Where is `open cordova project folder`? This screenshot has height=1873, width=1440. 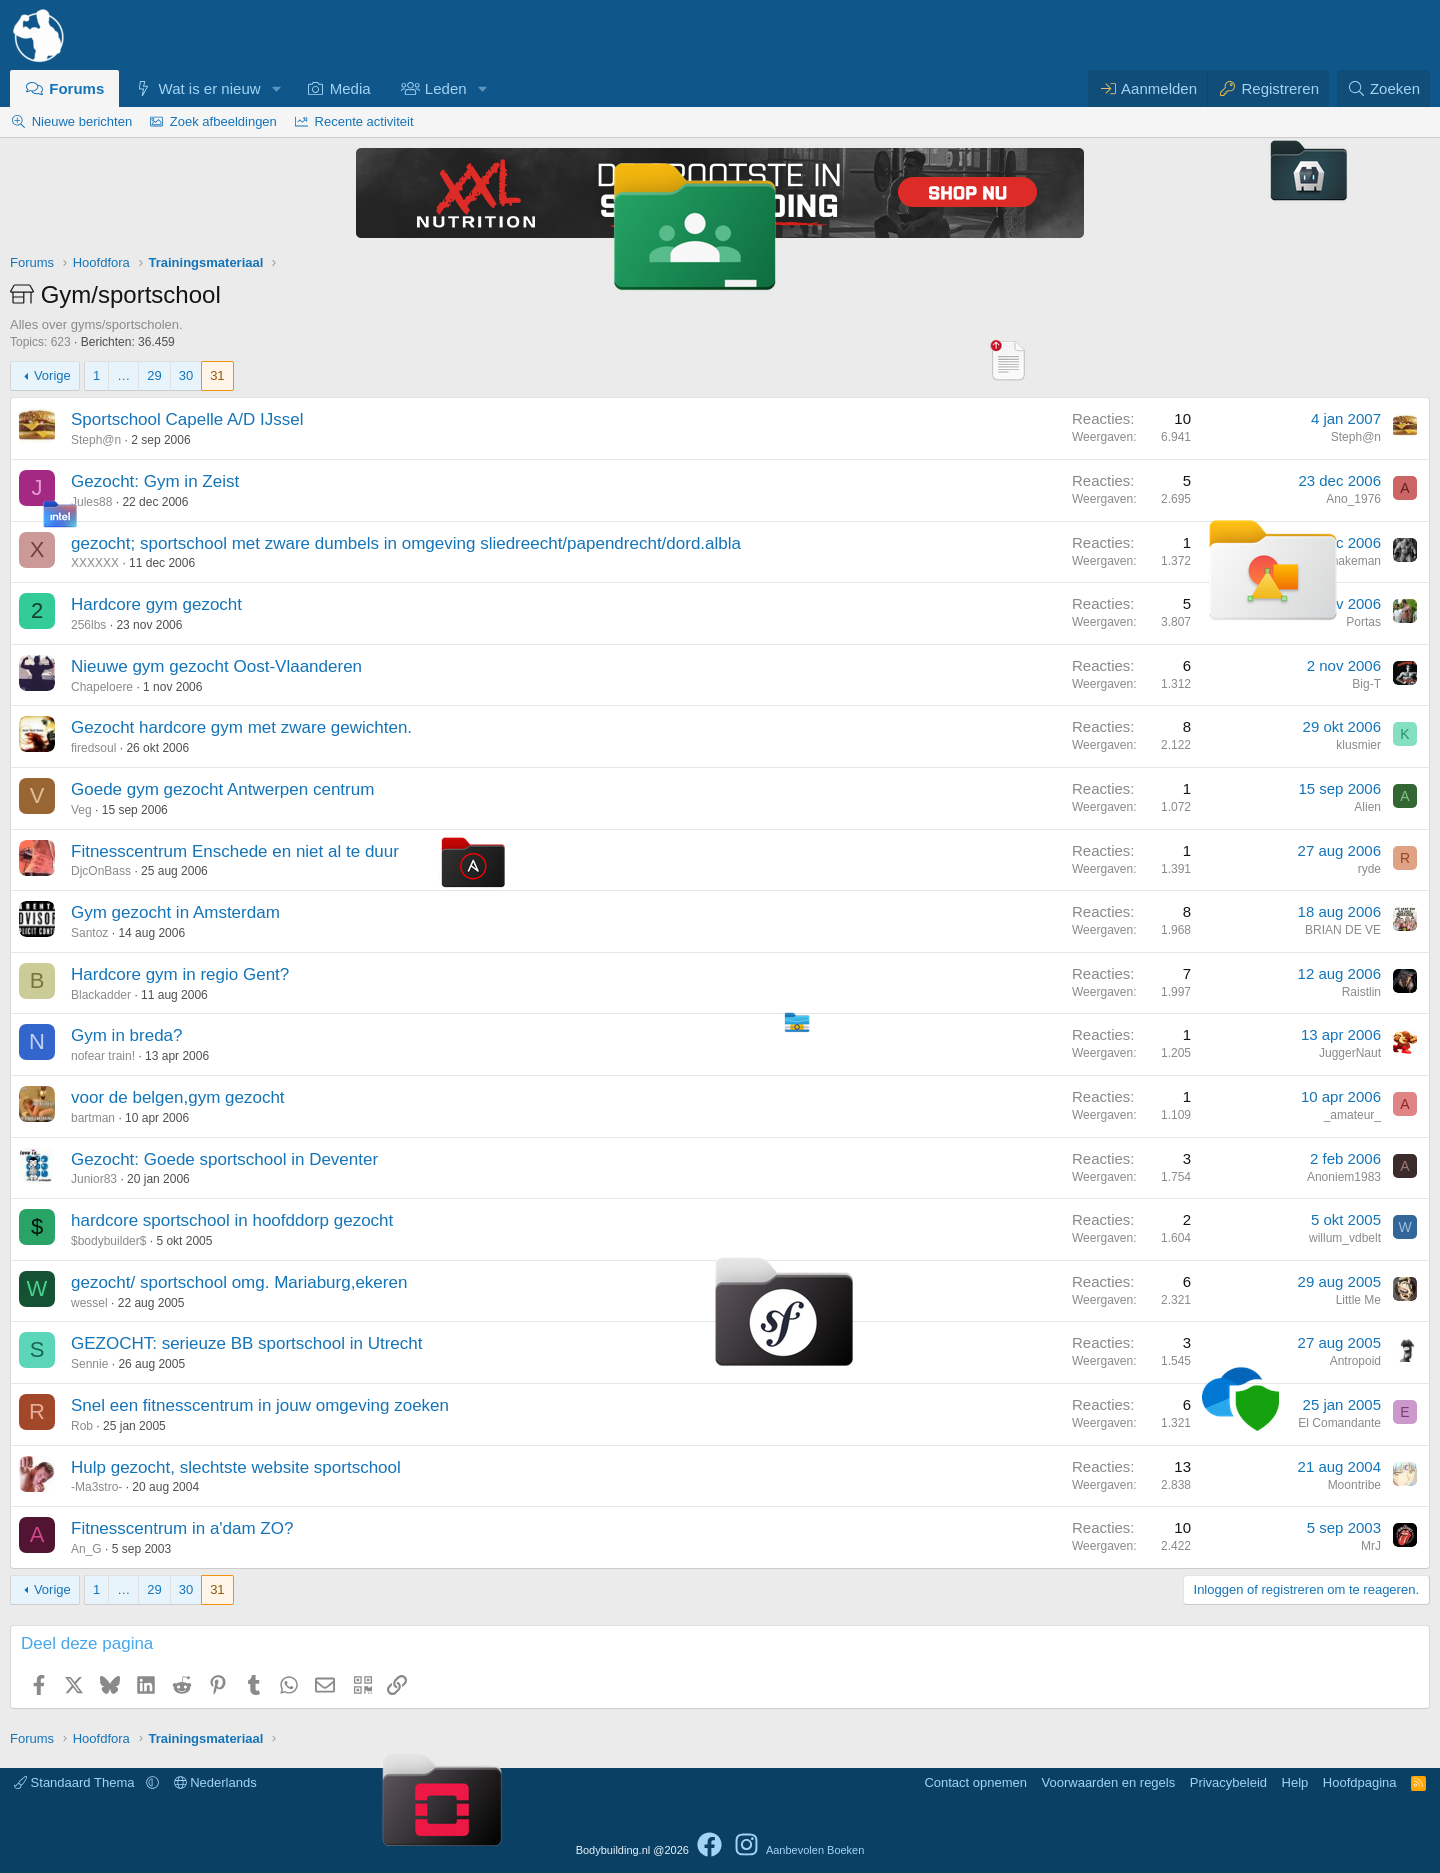
open cordova project folder is located at coordinates (1308, 172).